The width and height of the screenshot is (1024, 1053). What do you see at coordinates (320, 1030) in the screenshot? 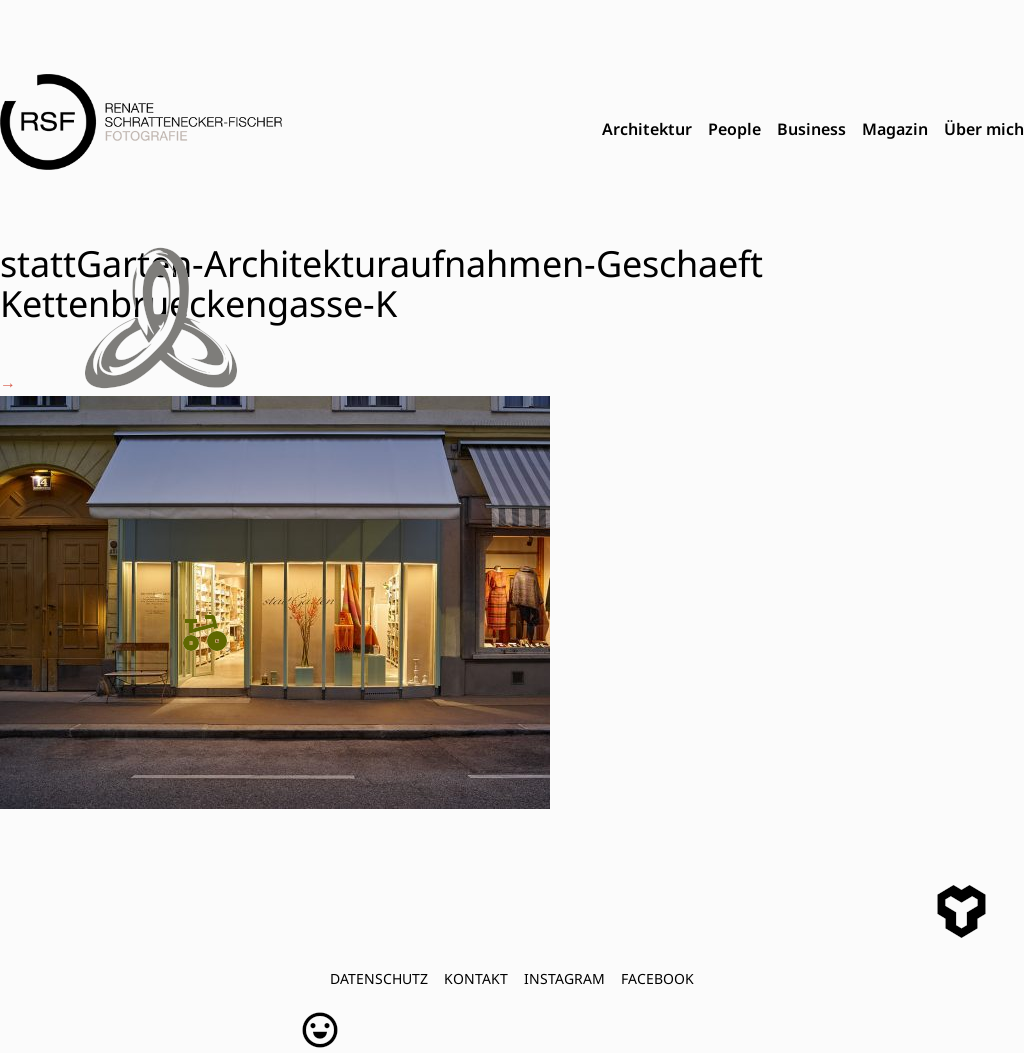
I see `add an emoji or reaction` at bounding box center [320, 1030].